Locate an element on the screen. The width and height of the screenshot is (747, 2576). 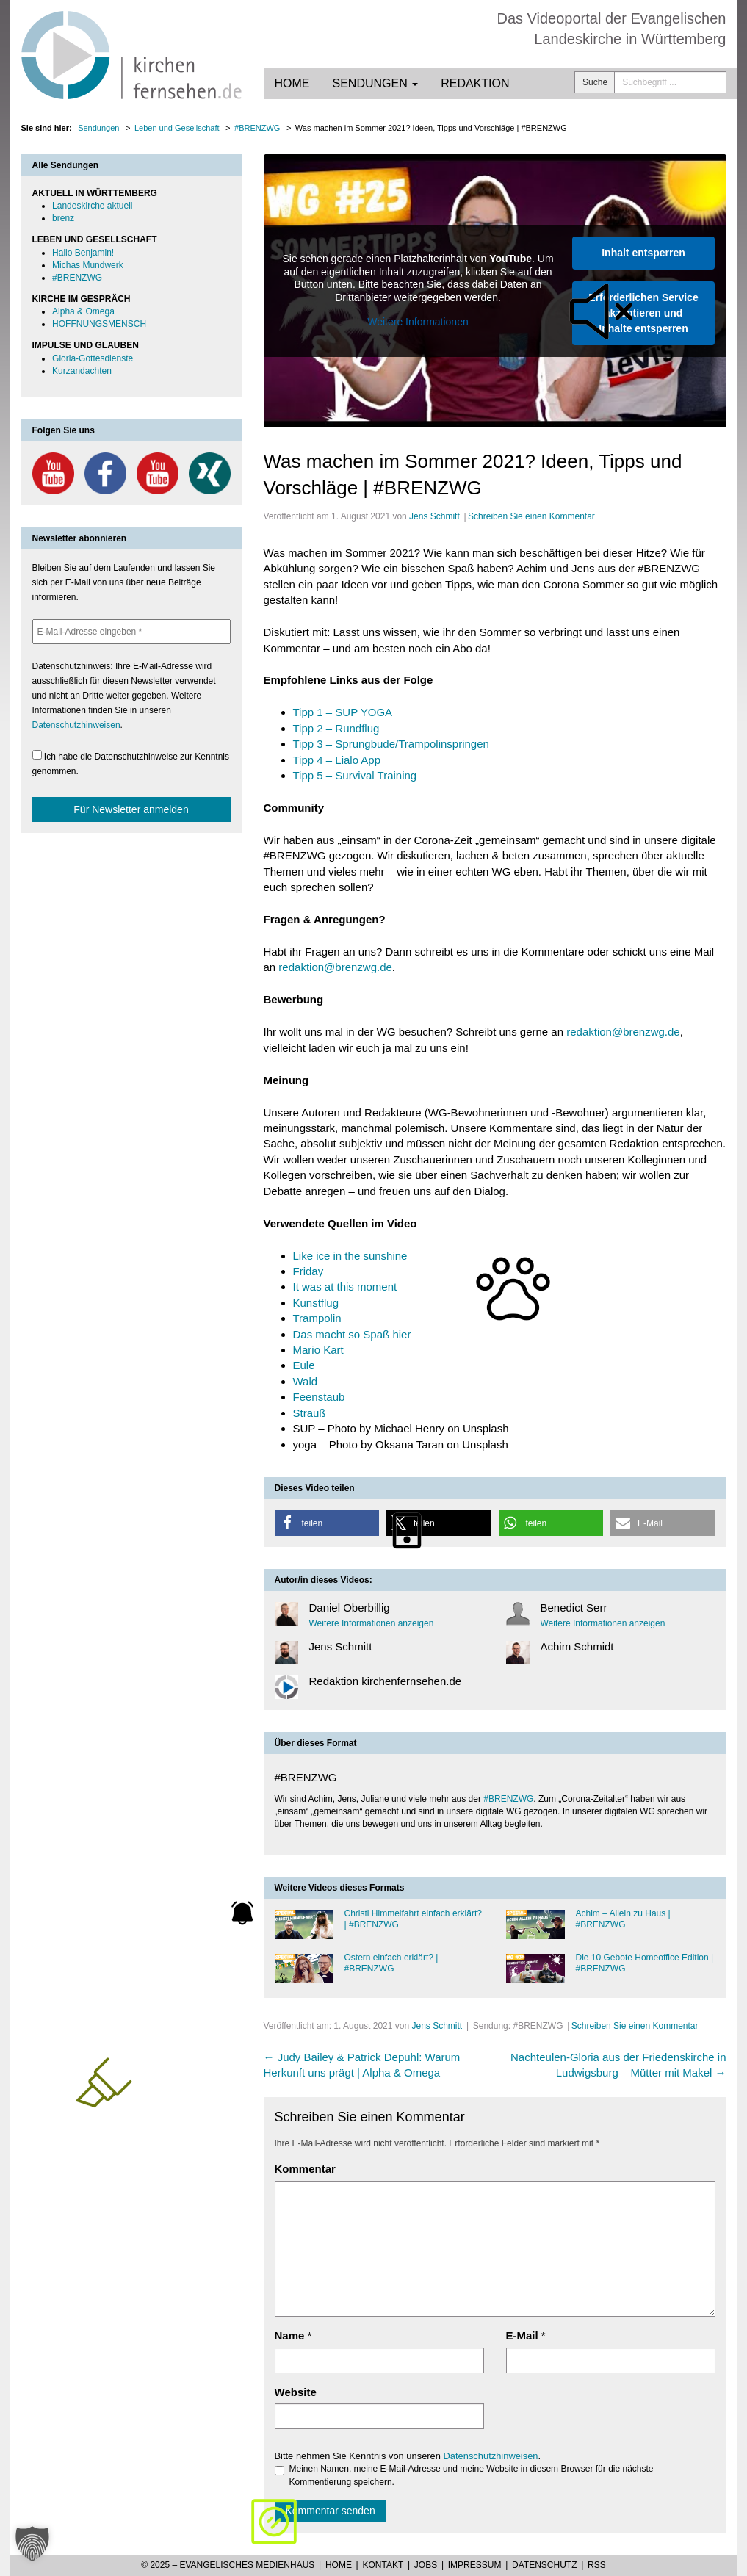
highlight or mark selected text is located at coordinates (102, 2085).